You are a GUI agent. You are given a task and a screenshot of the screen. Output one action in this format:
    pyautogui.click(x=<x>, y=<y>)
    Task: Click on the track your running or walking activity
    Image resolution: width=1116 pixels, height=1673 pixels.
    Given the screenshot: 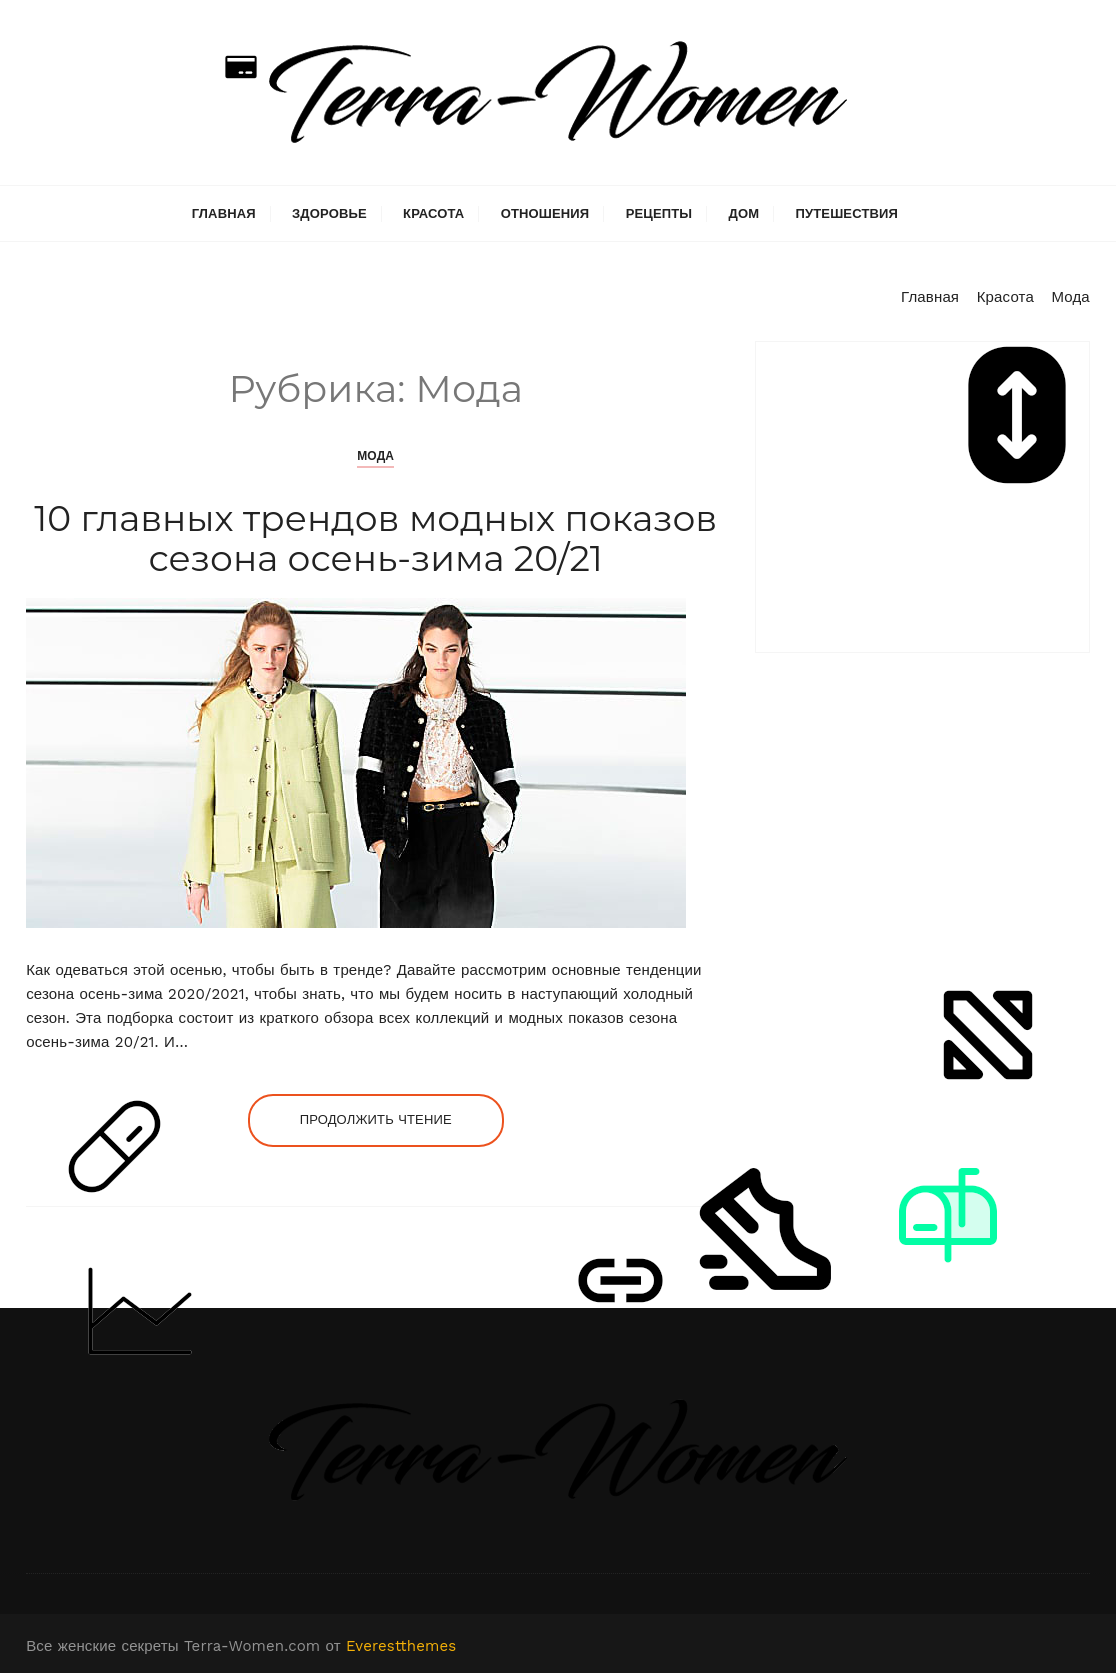 What is the action you would take?
    pyautogui.click(x=763, y=1236)
    